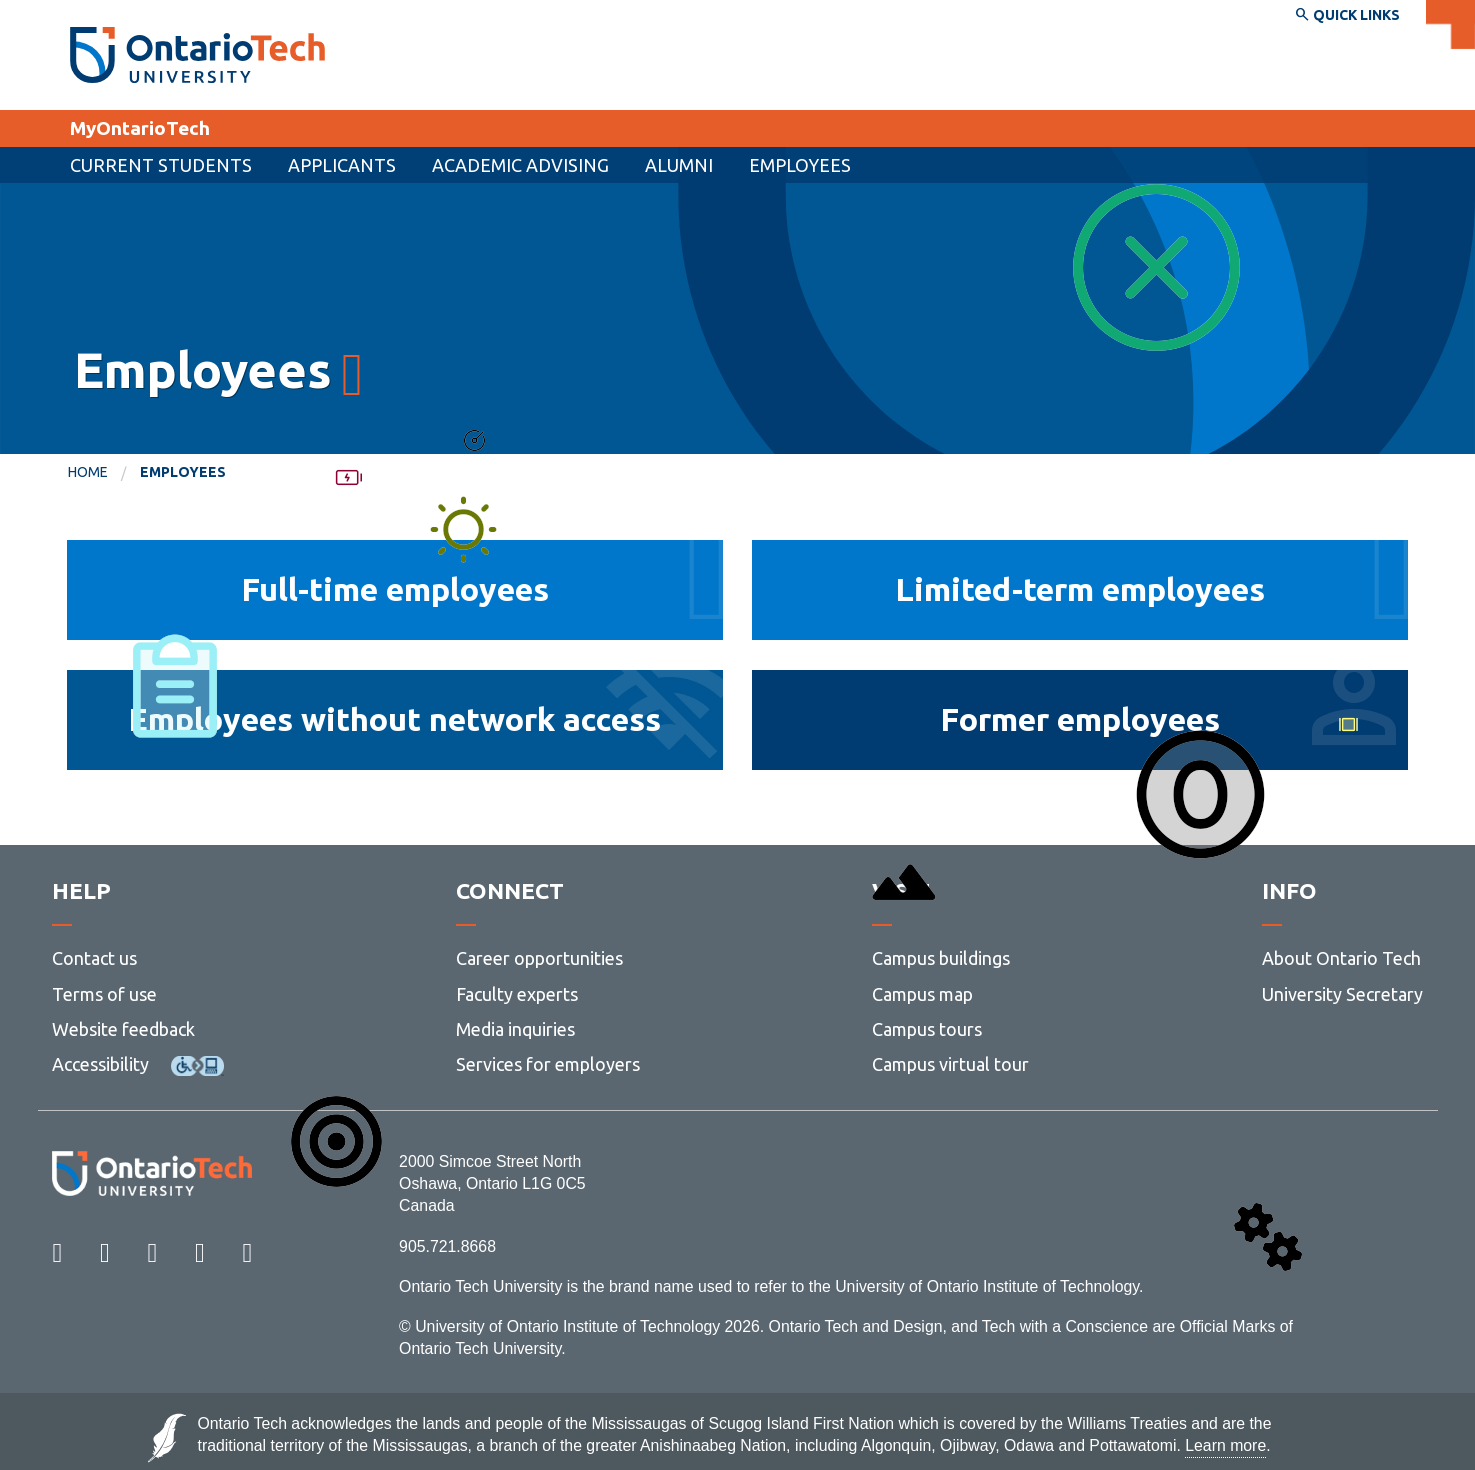 The image size is (1475, 1470). What do you see at coordinates (904, 881) in the screenshot?
I see `view landscape or nature photos` at bounding box center [904, 881].